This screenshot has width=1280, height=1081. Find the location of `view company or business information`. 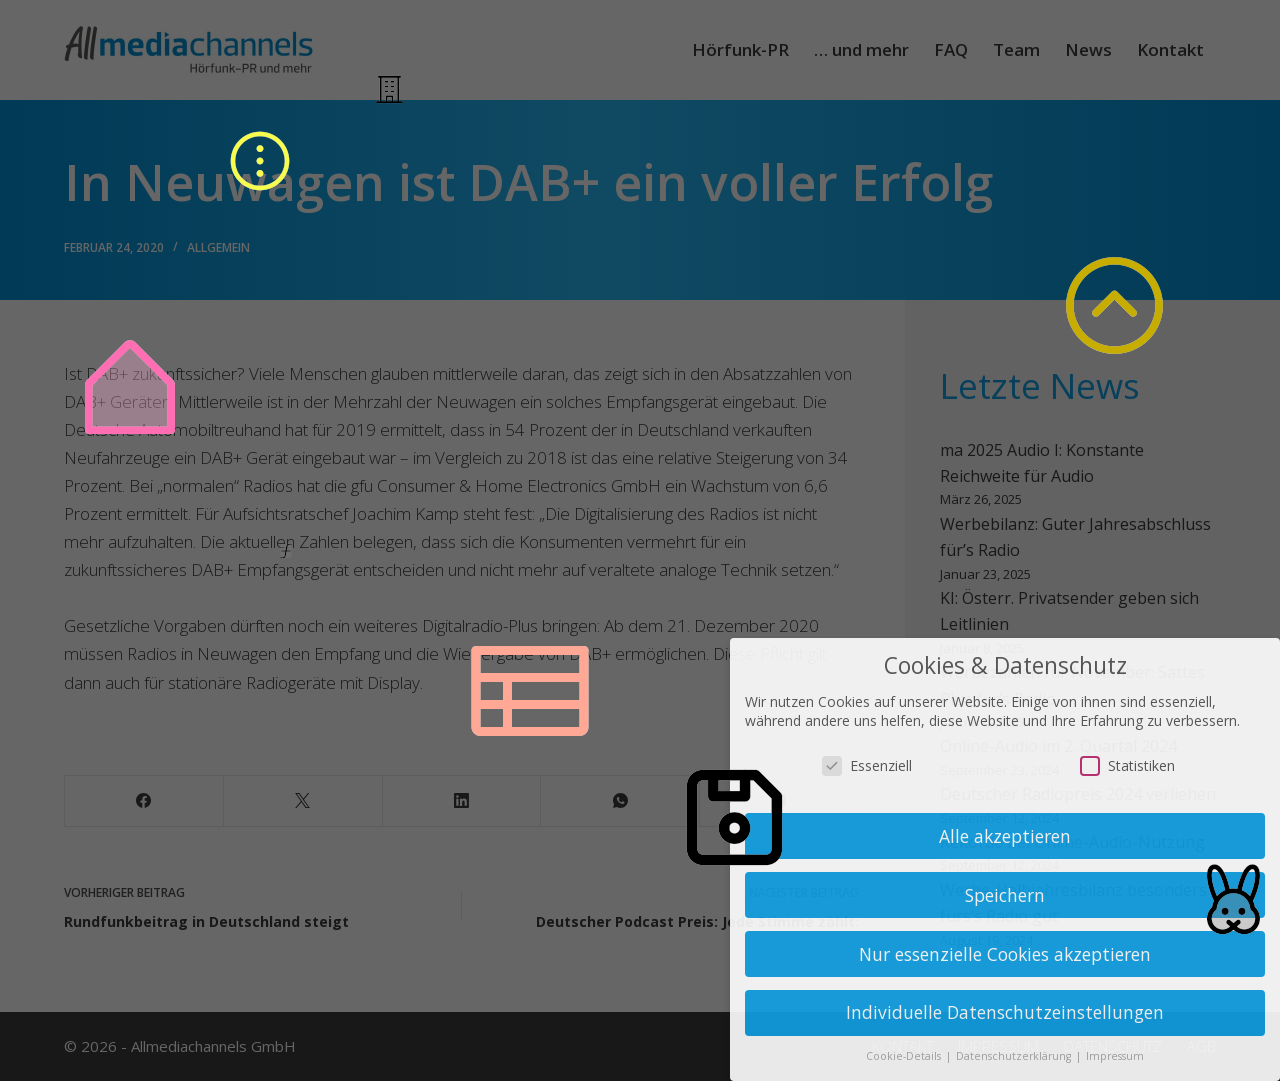

view company or business information is located at coordinates (389, 89).